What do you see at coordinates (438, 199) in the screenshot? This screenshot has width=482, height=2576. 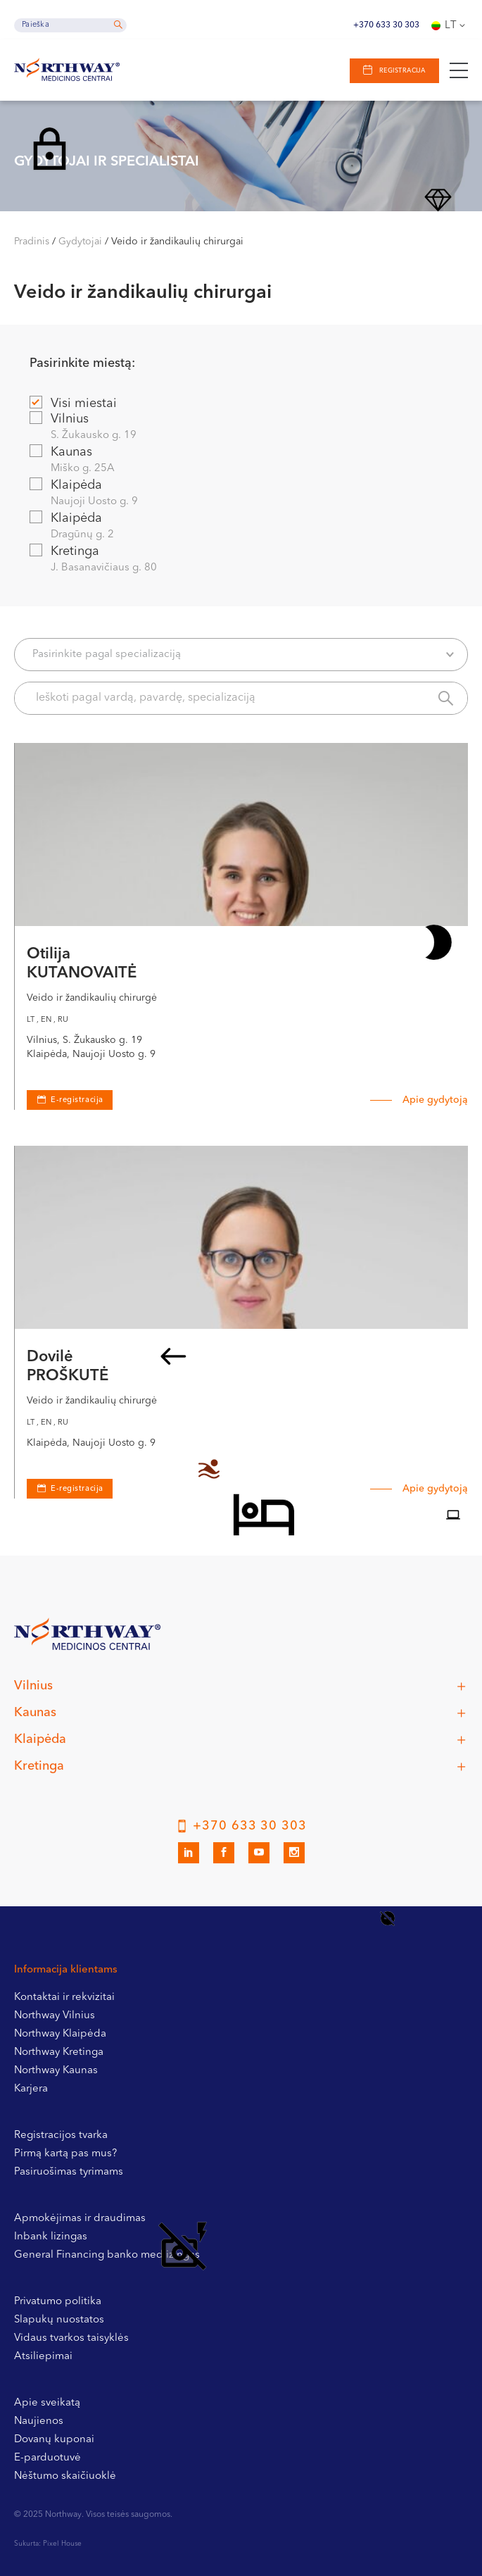 I see `open Sketch design application` at bounding box center [438, 199].